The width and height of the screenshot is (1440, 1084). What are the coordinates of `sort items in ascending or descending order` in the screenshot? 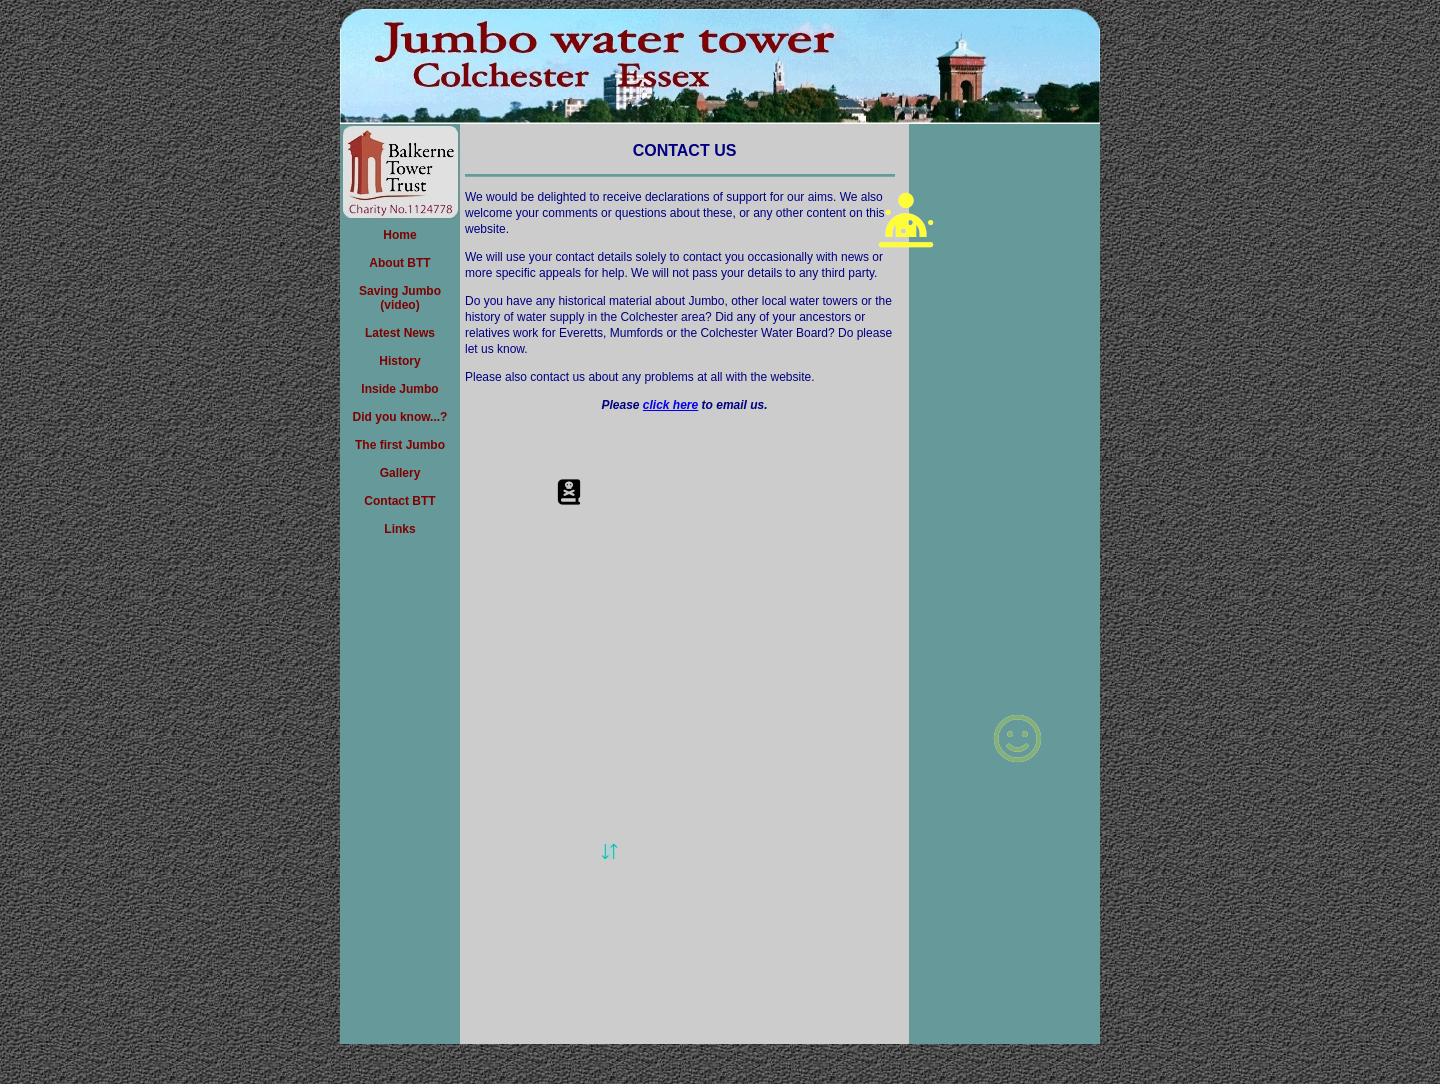 It's located at (609, 851).